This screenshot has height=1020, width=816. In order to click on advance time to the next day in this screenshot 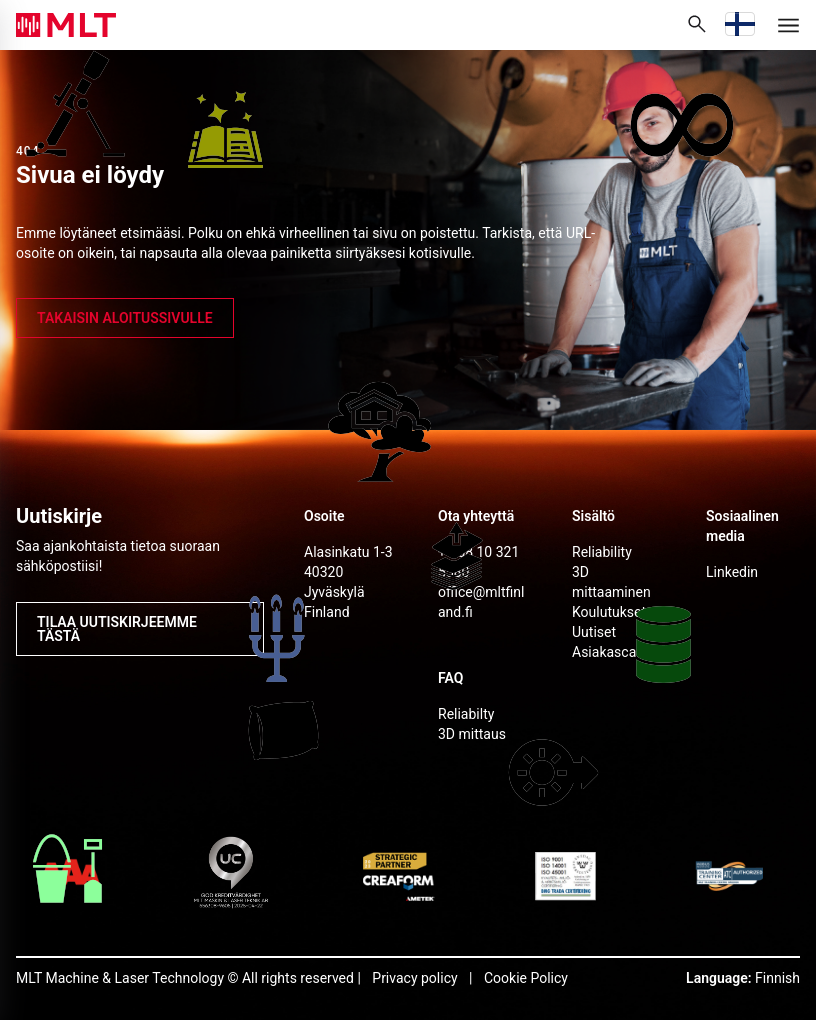, I will do `click(553, 772)`.